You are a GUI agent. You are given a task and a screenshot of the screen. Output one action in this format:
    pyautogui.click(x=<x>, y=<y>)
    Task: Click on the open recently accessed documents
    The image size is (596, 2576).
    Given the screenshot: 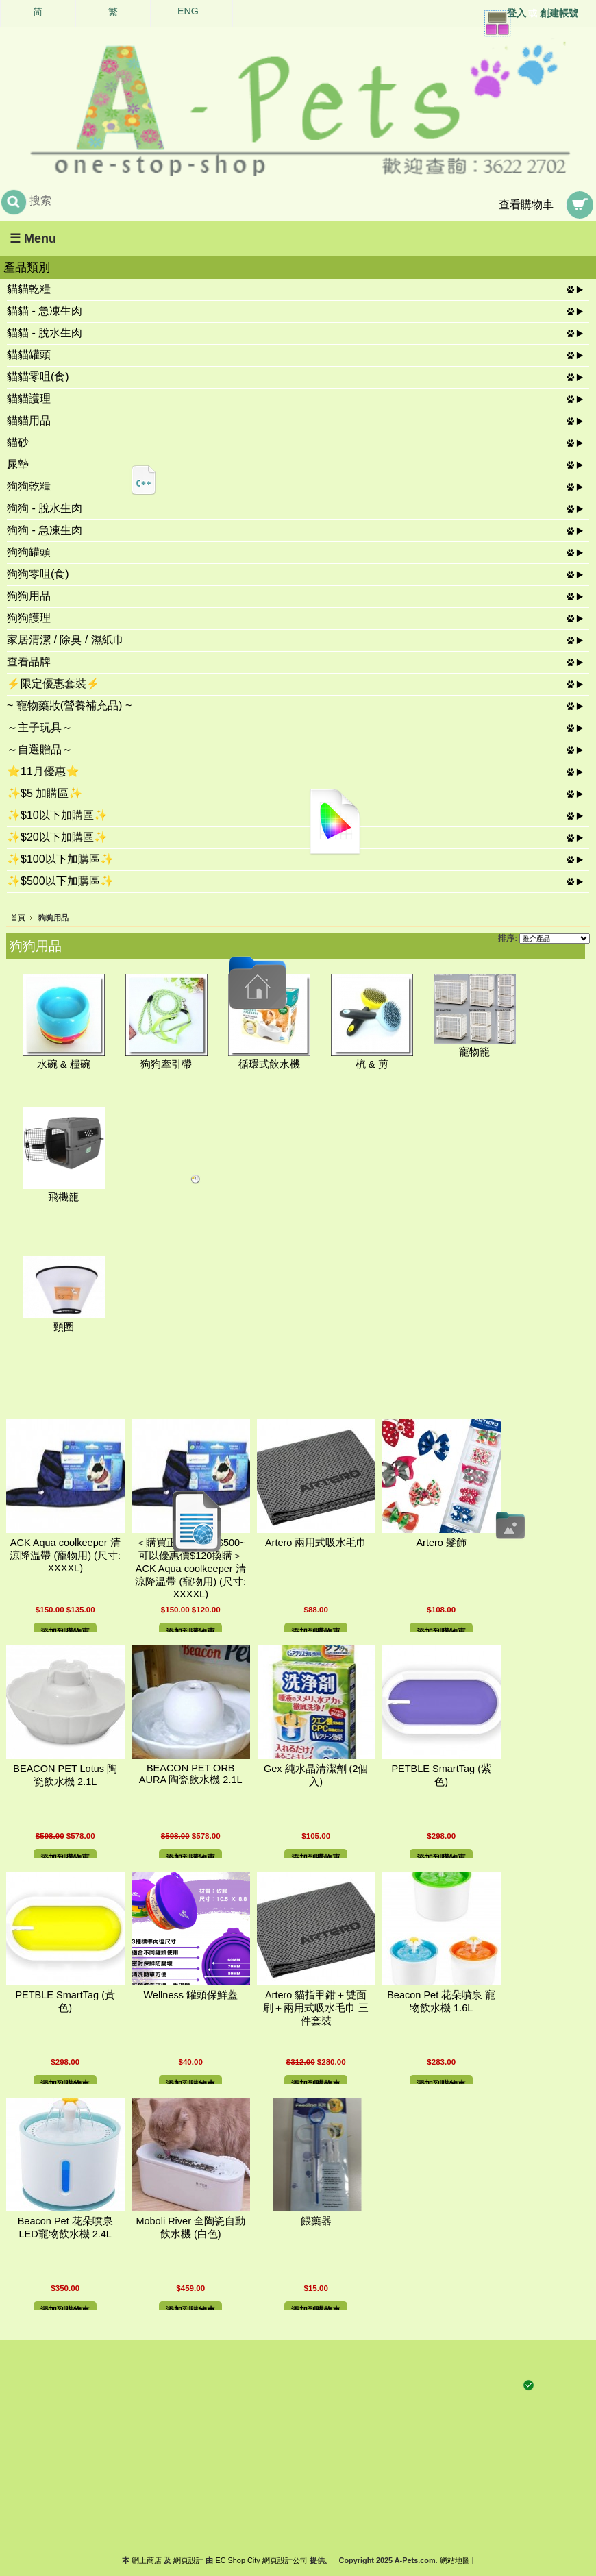 What is the action you would take?
    pyautogui.click(x=195, y=1179)
    